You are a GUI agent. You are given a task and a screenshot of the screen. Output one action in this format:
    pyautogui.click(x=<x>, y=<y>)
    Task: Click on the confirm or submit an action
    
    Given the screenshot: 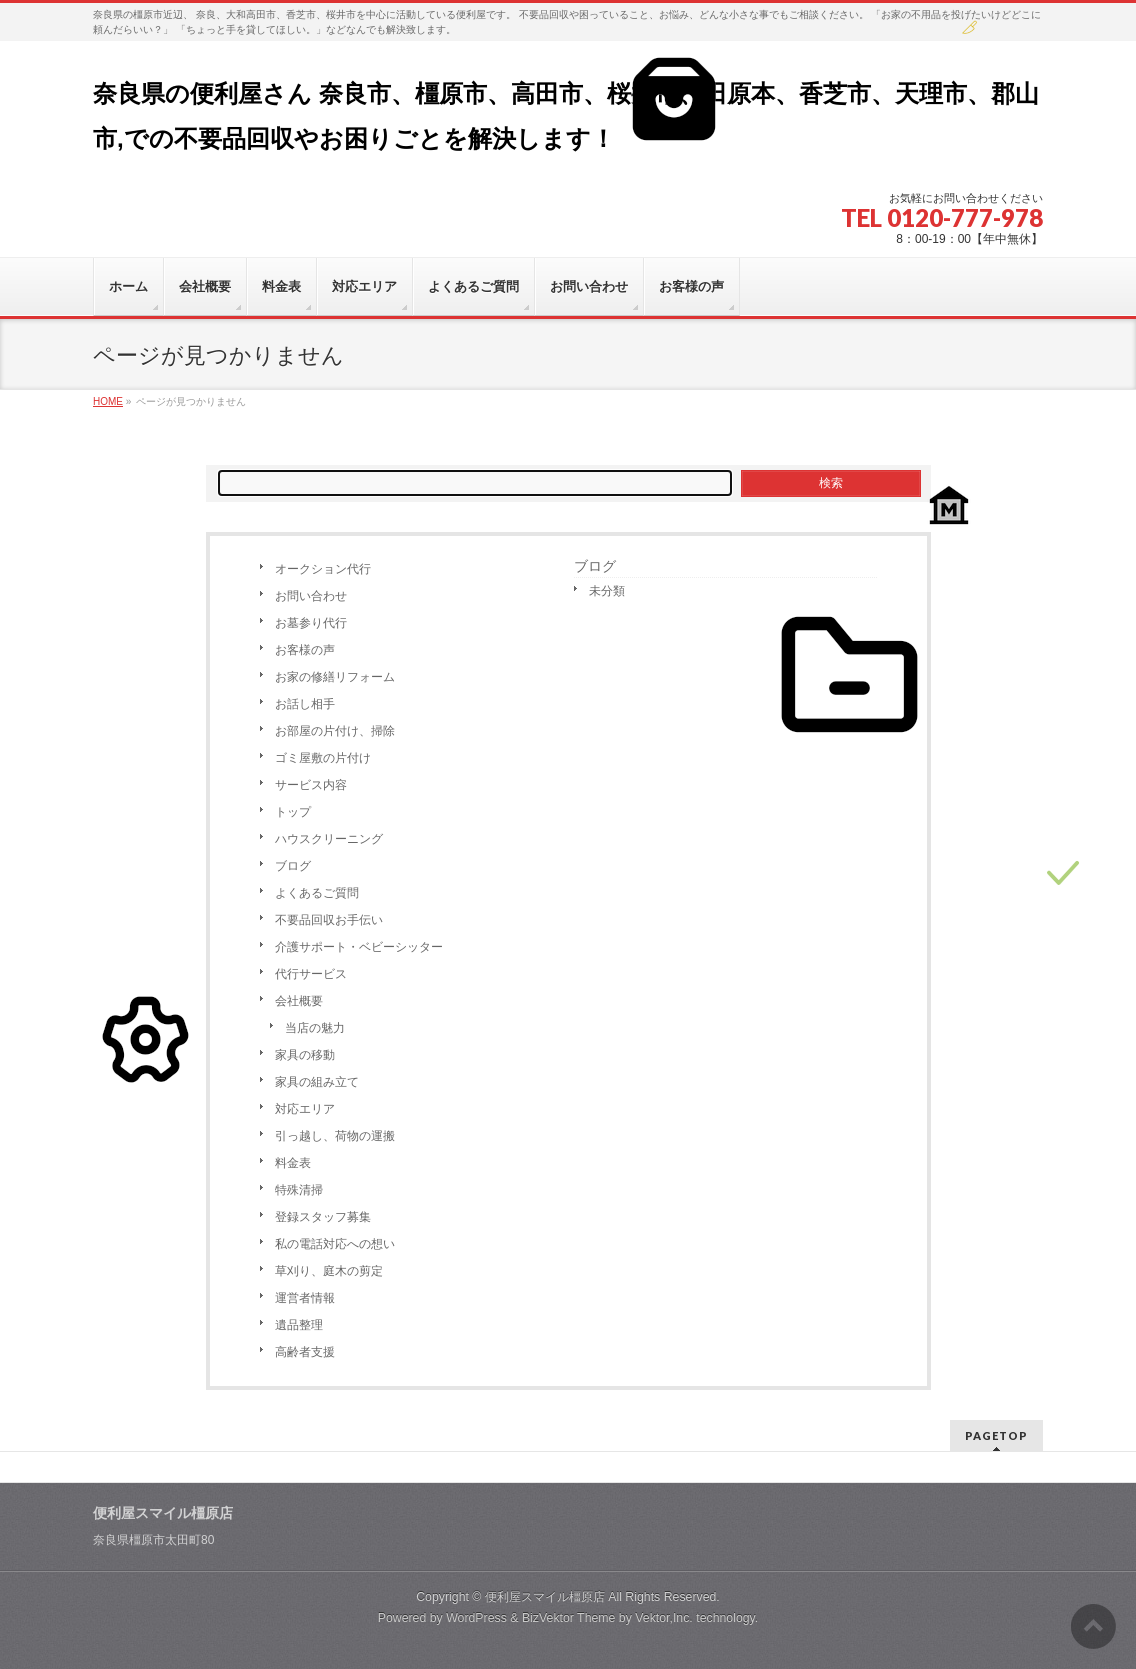 What is the action you would take?
    pyautogui.click(x=1063, y=873)
    